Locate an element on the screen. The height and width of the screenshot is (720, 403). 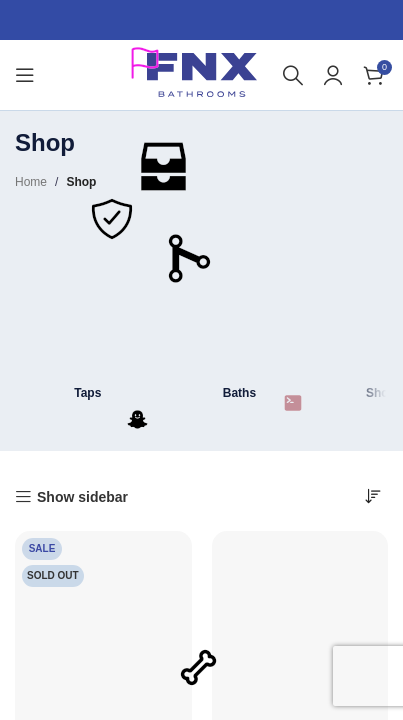
access stacked file trays or inbox folders is located at coordinates (163, 166).